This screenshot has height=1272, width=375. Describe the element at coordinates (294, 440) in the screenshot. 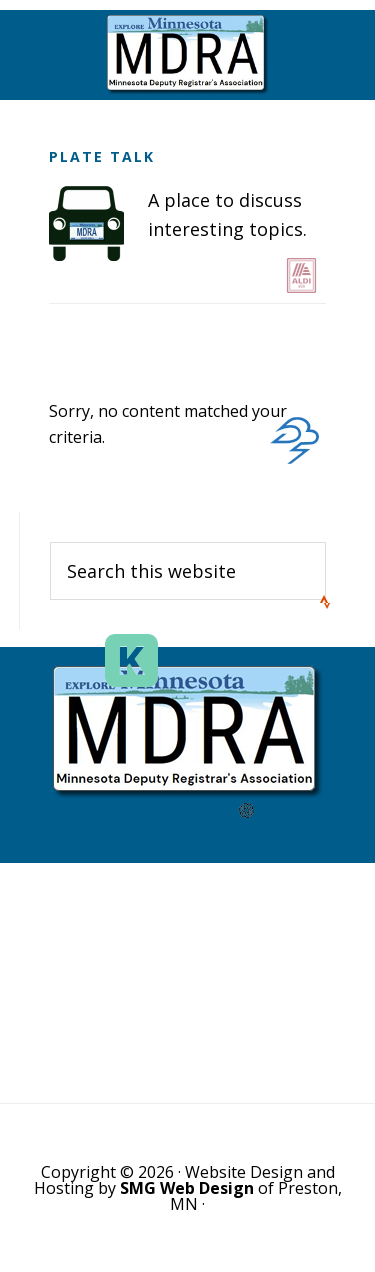

I see `apache storm logo` at that location.